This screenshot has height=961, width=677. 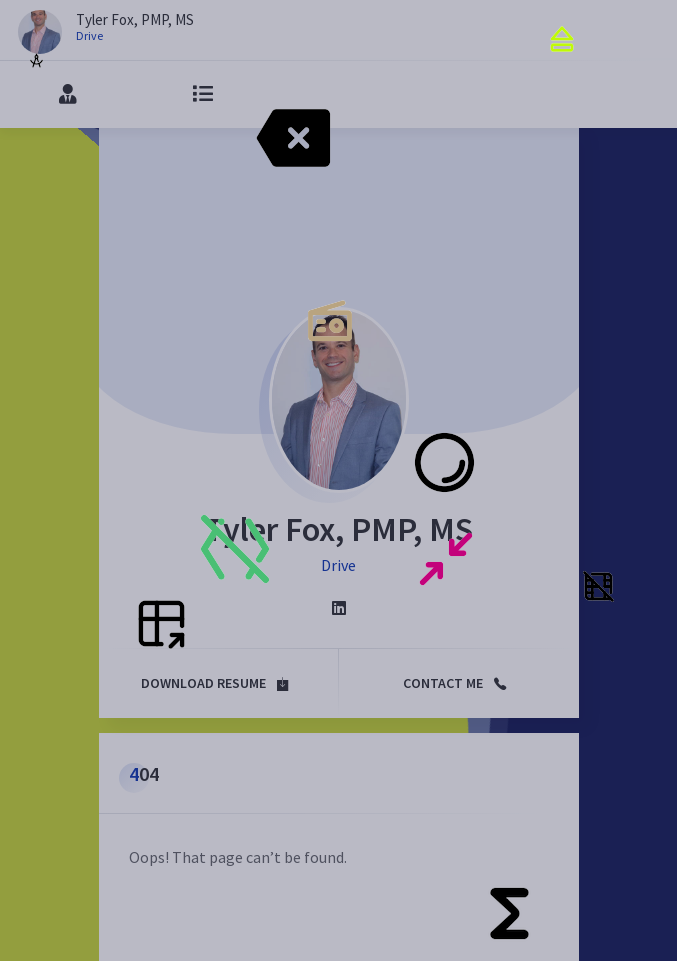 What do you see at coordinates (296, 138) in the screenshot?
I see `delete the previous character` at bounding box center [296, 138].